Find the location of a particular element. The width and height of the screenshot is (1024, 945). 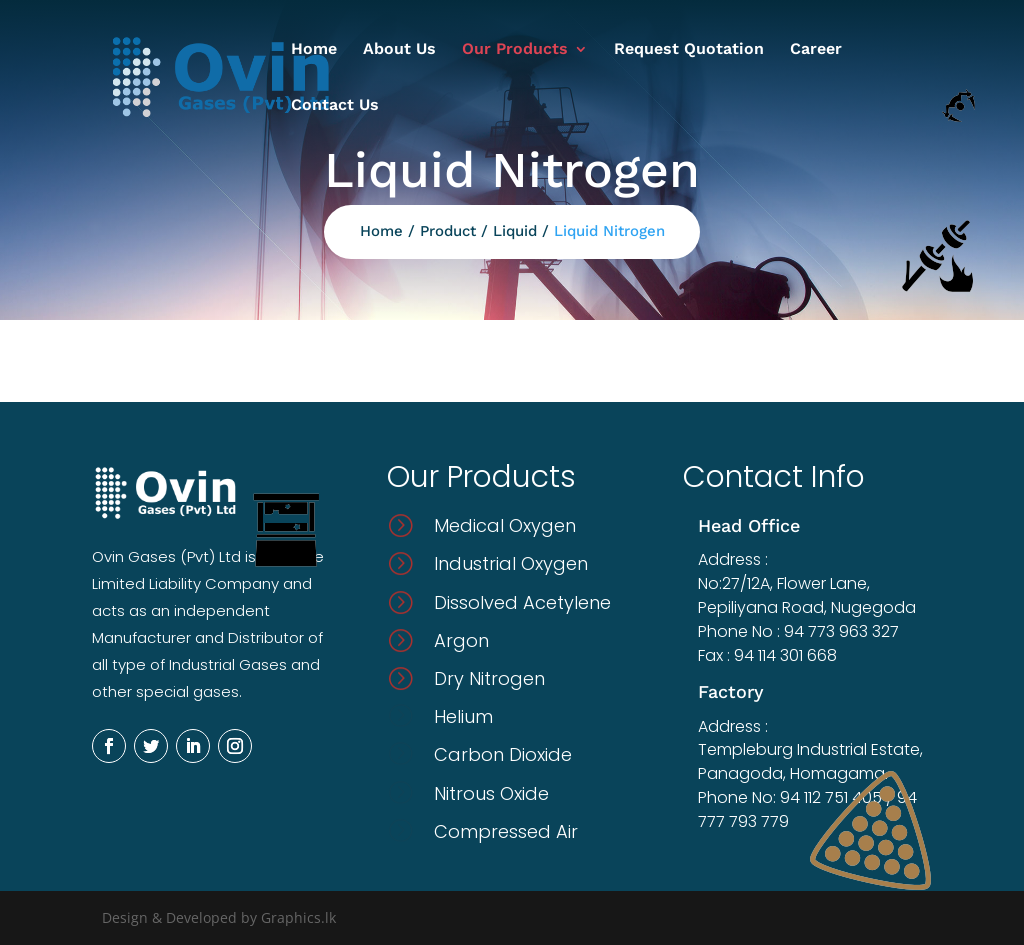

select rogue character class is located at coordinates (958, 105).